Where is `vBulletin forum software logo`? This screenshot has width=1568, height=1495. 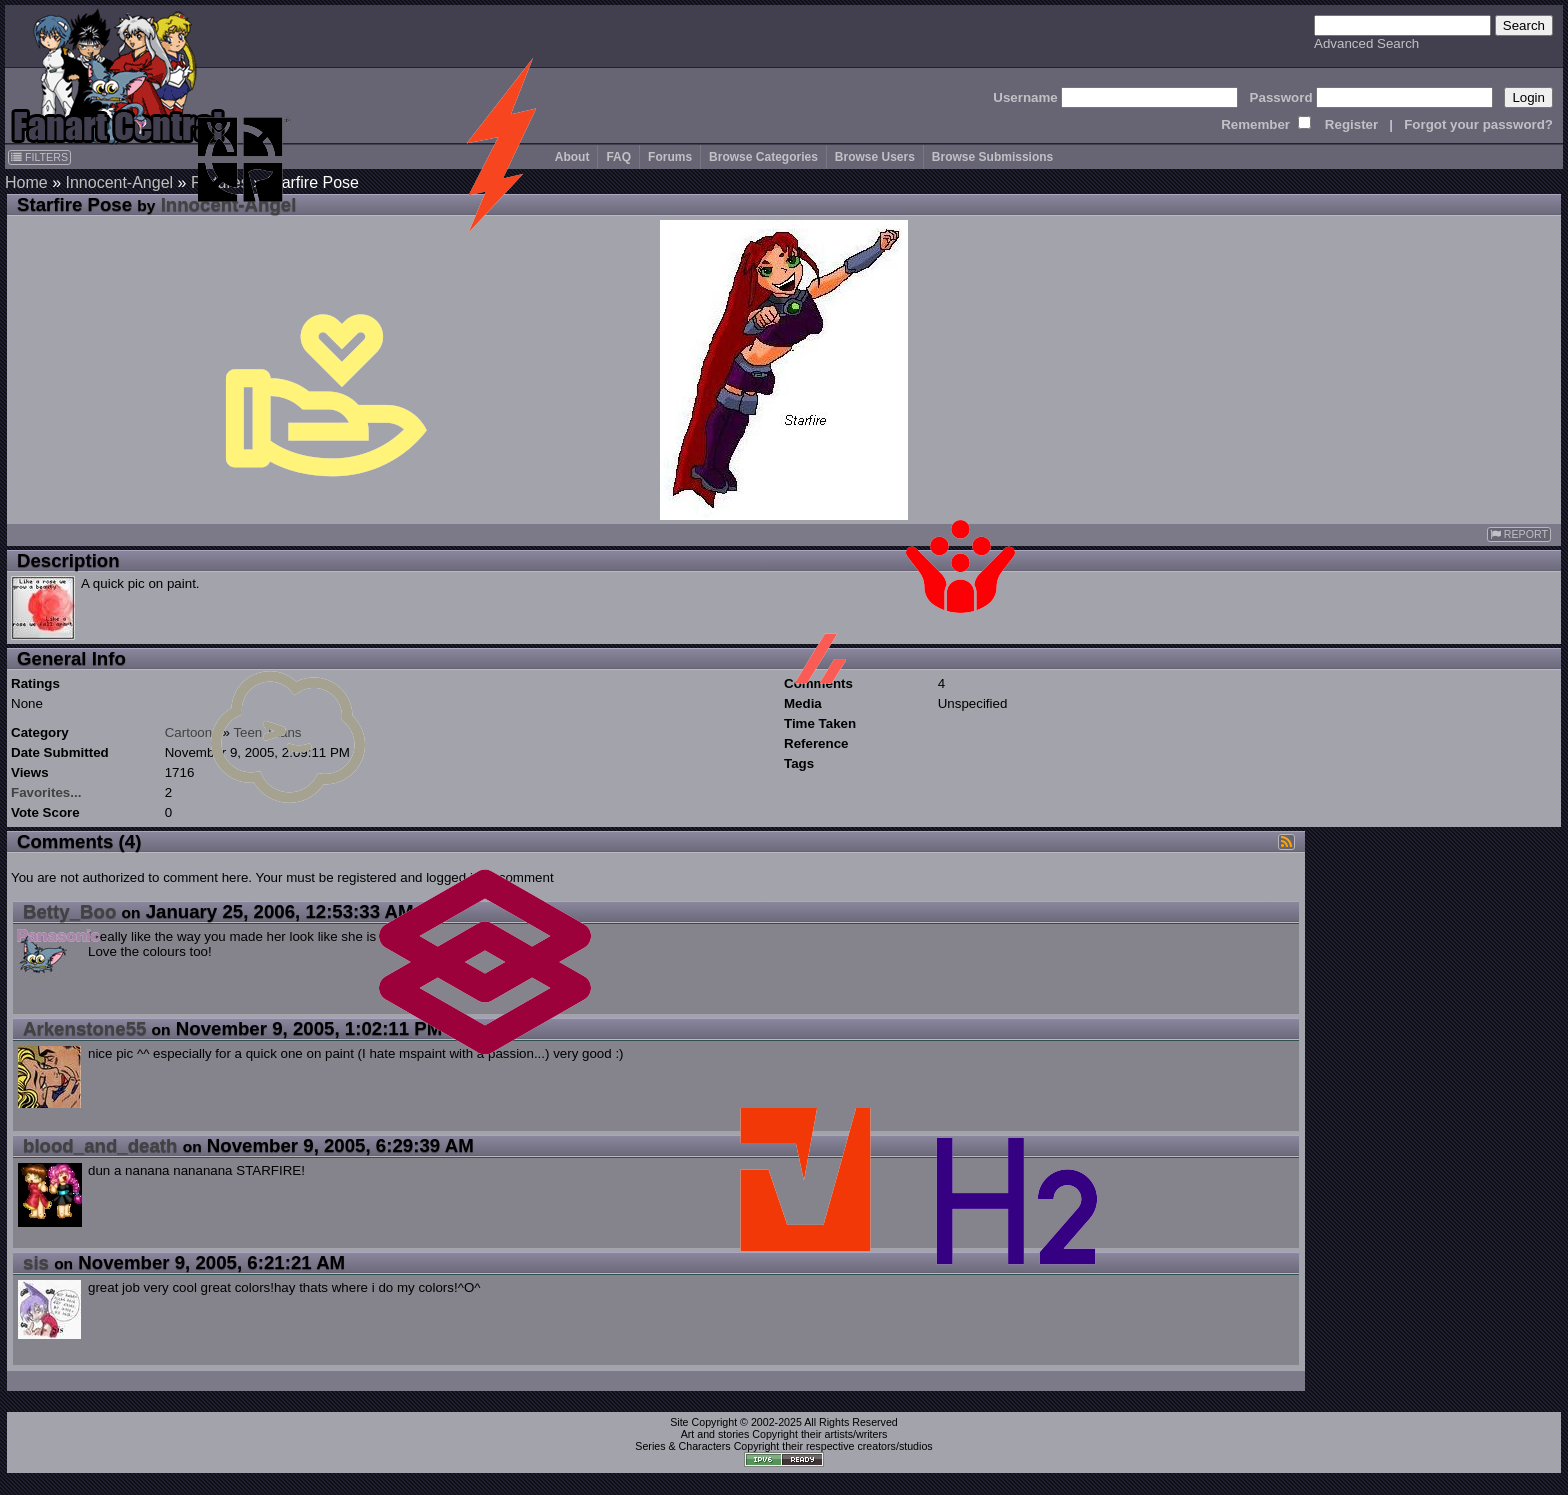 vBulletin forum software logo is located at coordinates (805, 1179).